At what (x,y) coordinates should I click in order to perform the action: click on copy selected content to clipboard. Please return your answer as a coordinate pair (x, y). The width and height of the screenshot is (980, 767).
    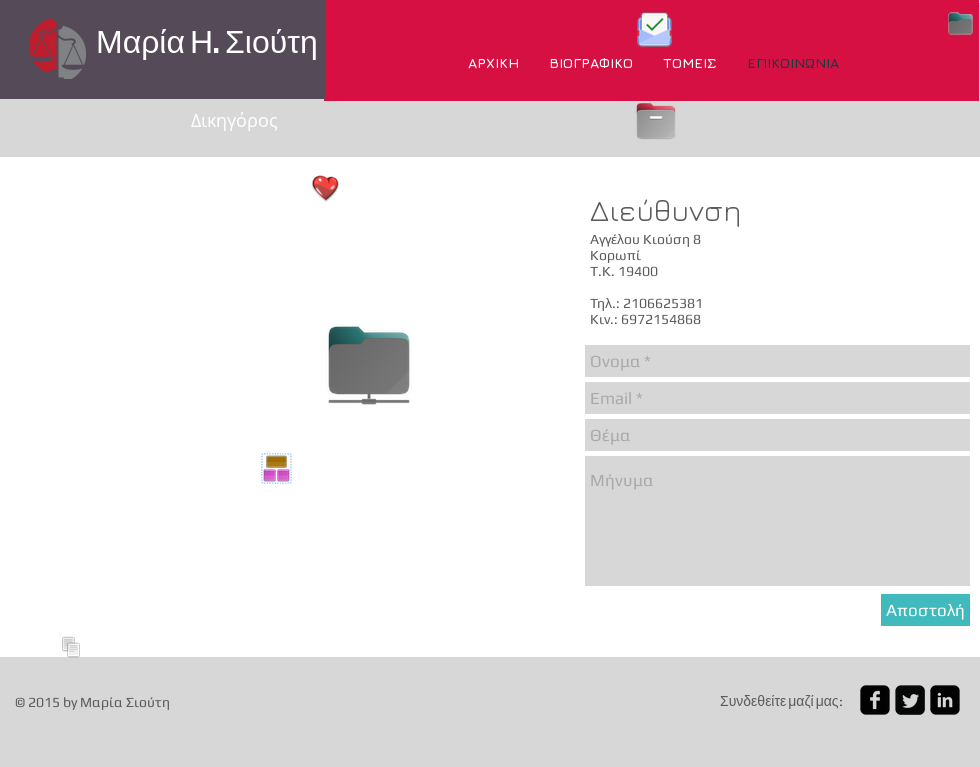
    Looking at the image, I should click on (71, 647).